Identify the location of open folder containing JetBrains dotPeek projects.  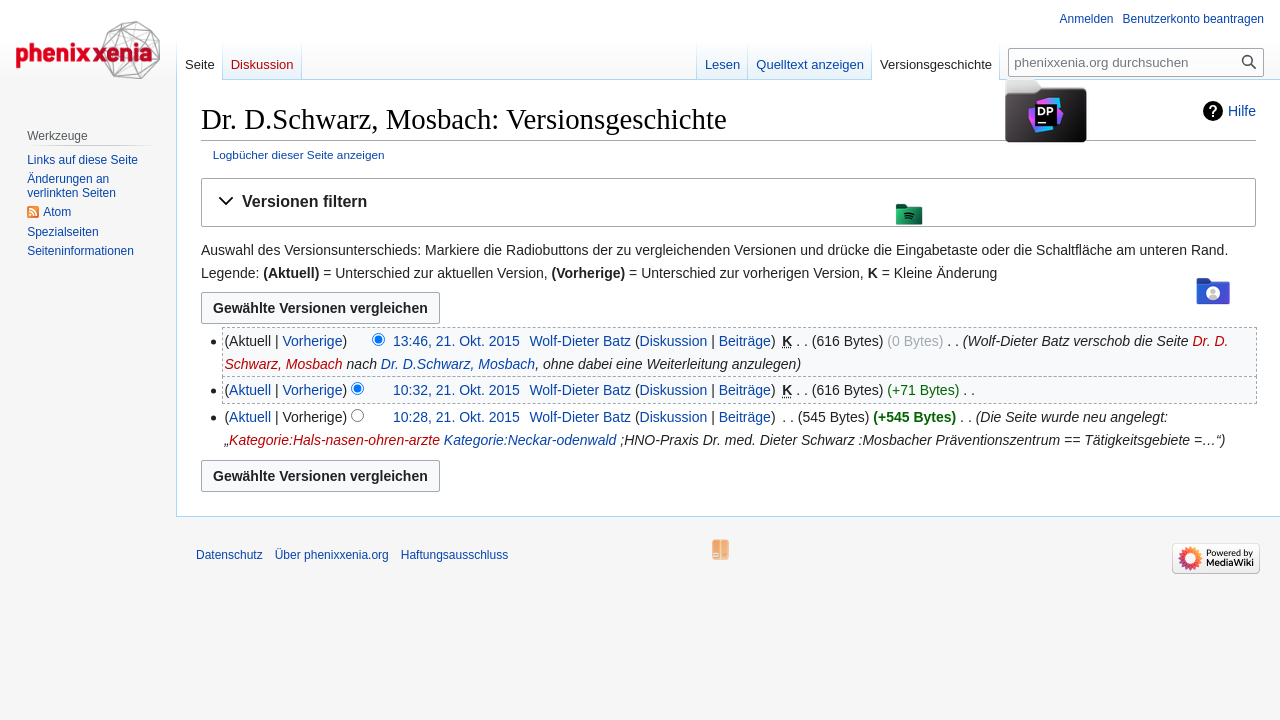
(1045, 112).